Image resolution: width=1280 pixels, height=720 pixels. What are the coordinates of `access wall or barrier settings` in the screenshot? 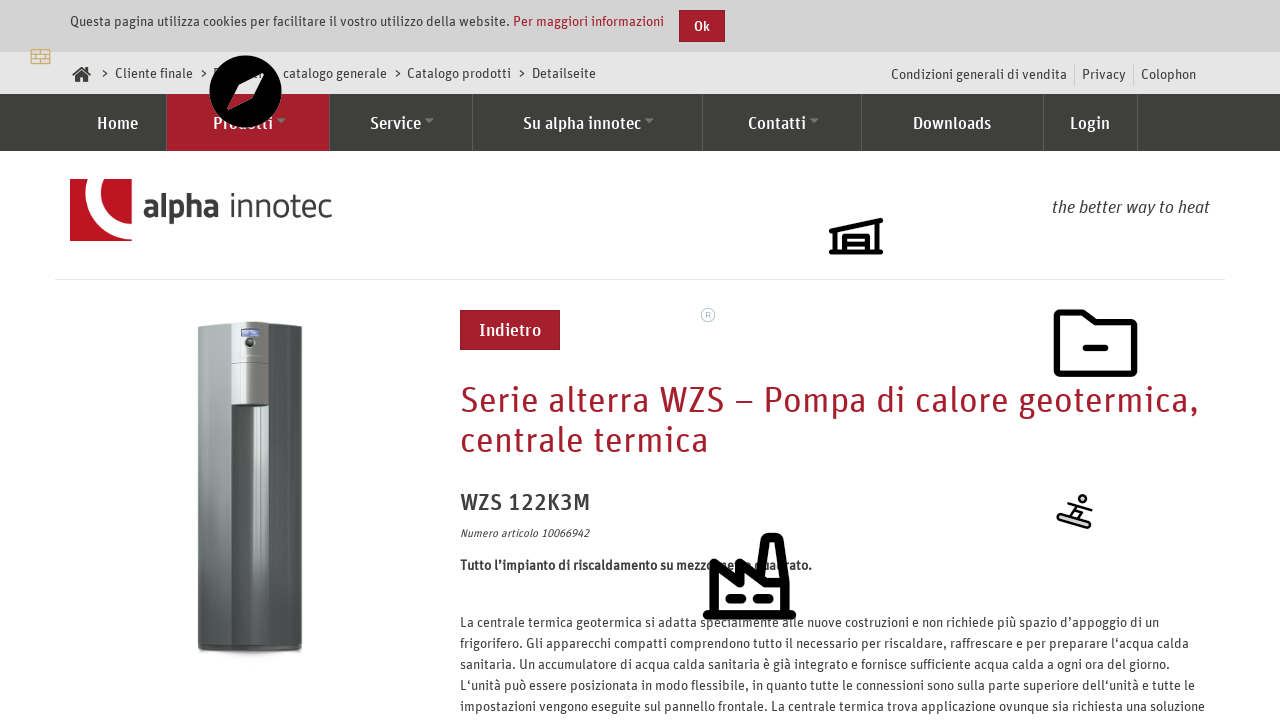 It's located at (40, 56).